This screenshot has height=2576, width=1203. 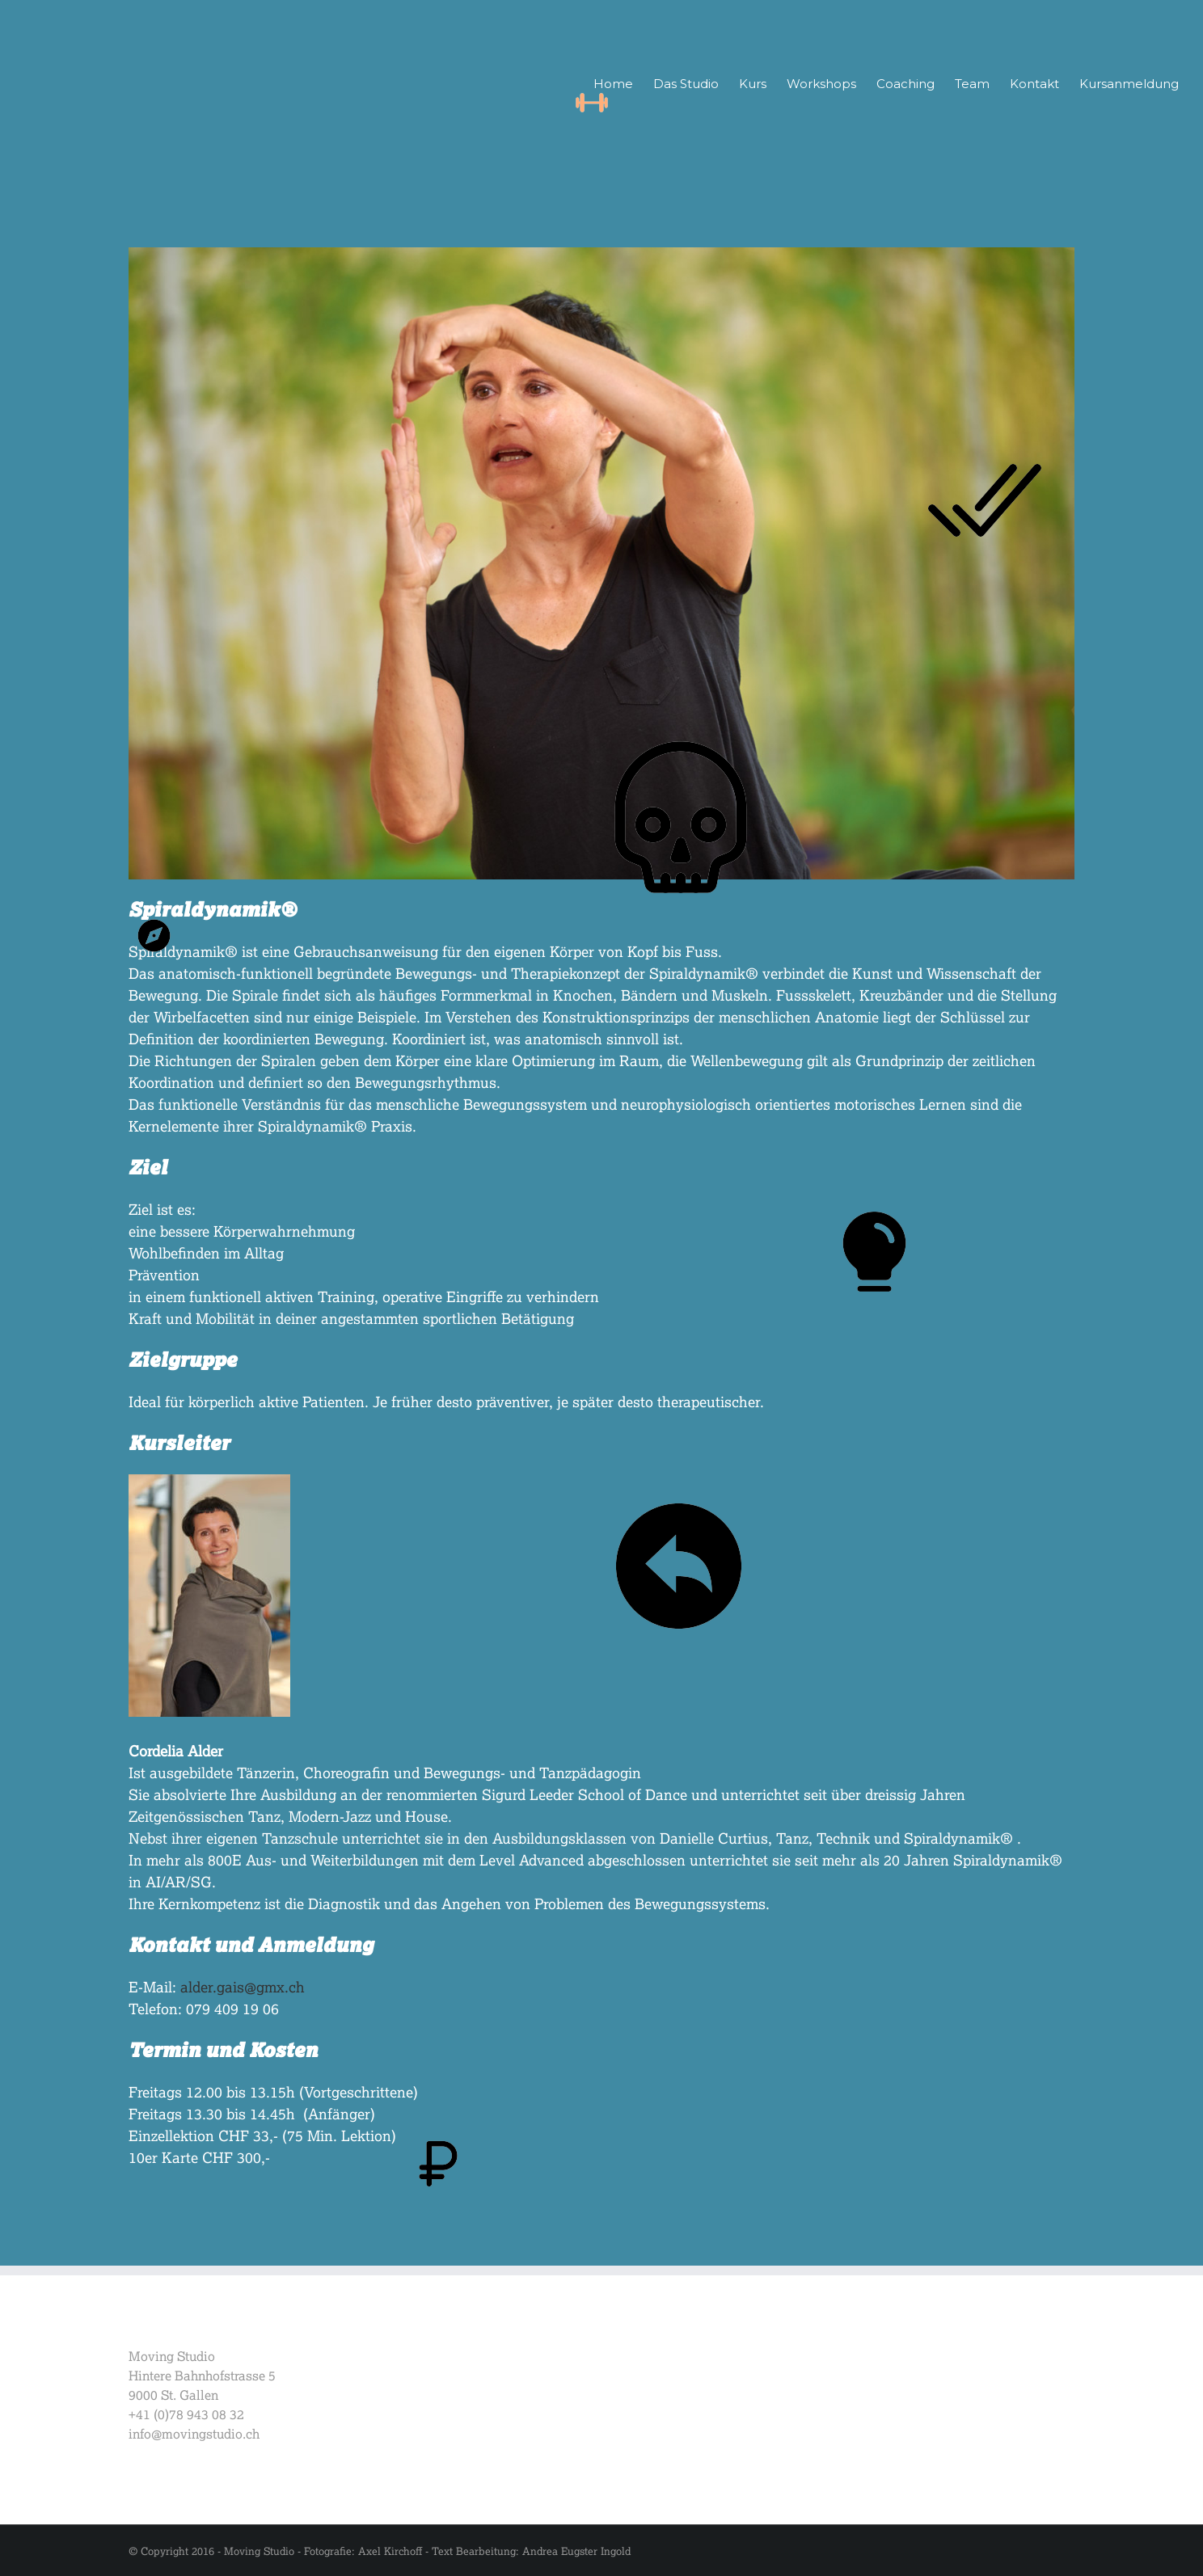 I want to click on access navigation or direction features, so click(x=154, y=935).